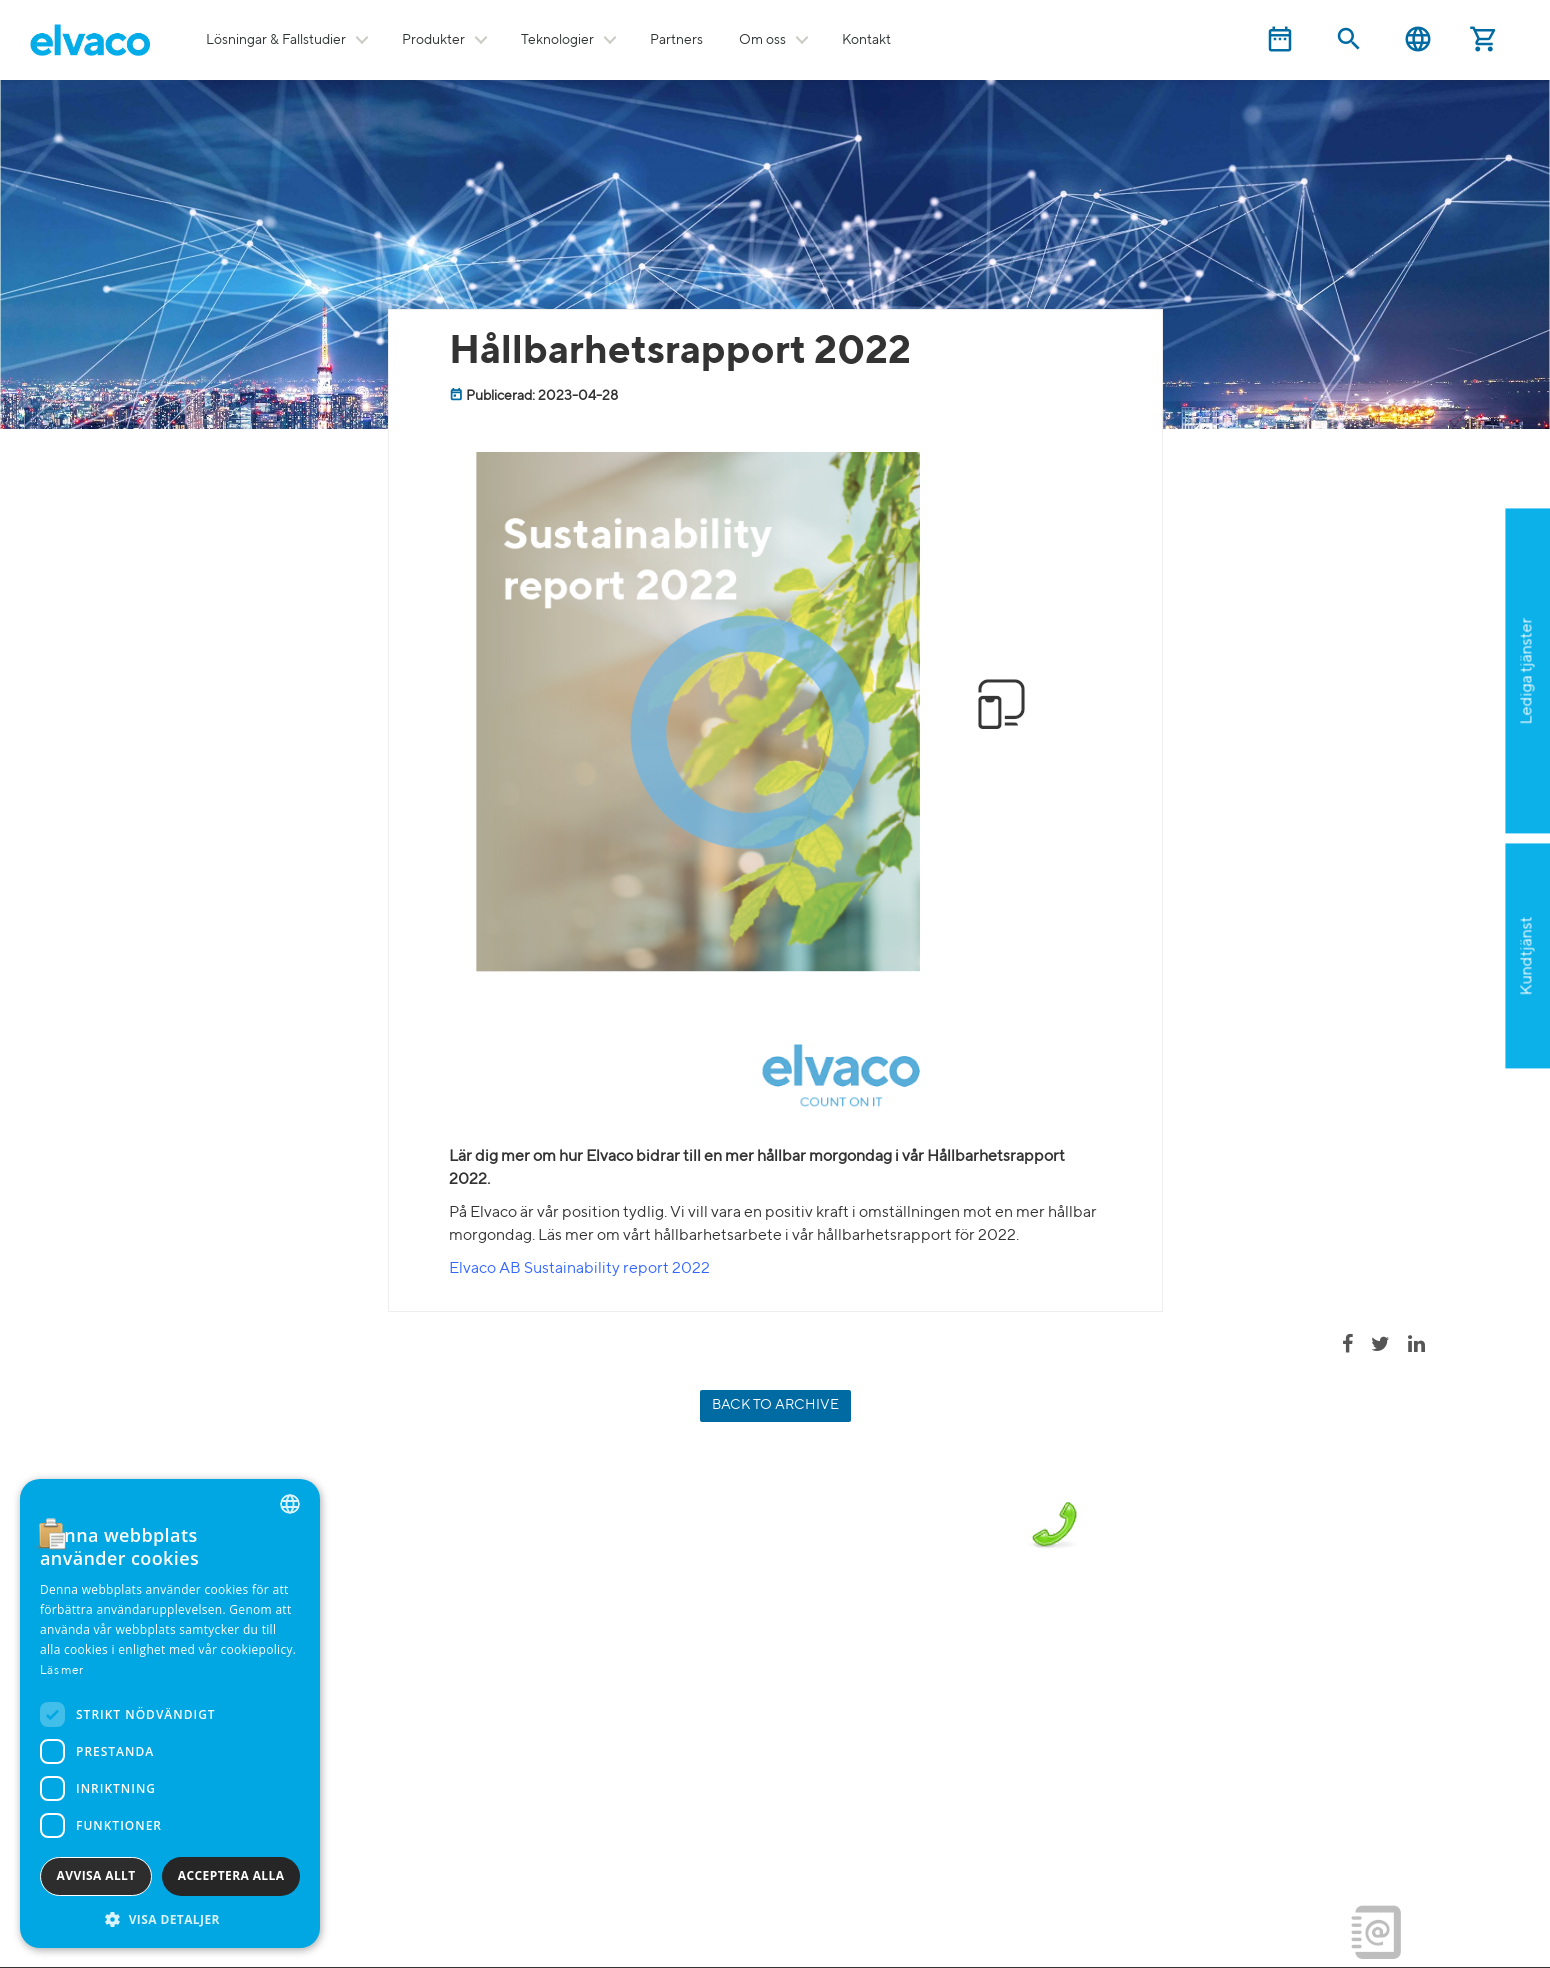 The width and height of the screenshot is (1550, 1968). I want to click on open address book or contacts, so click(1379, 1930).